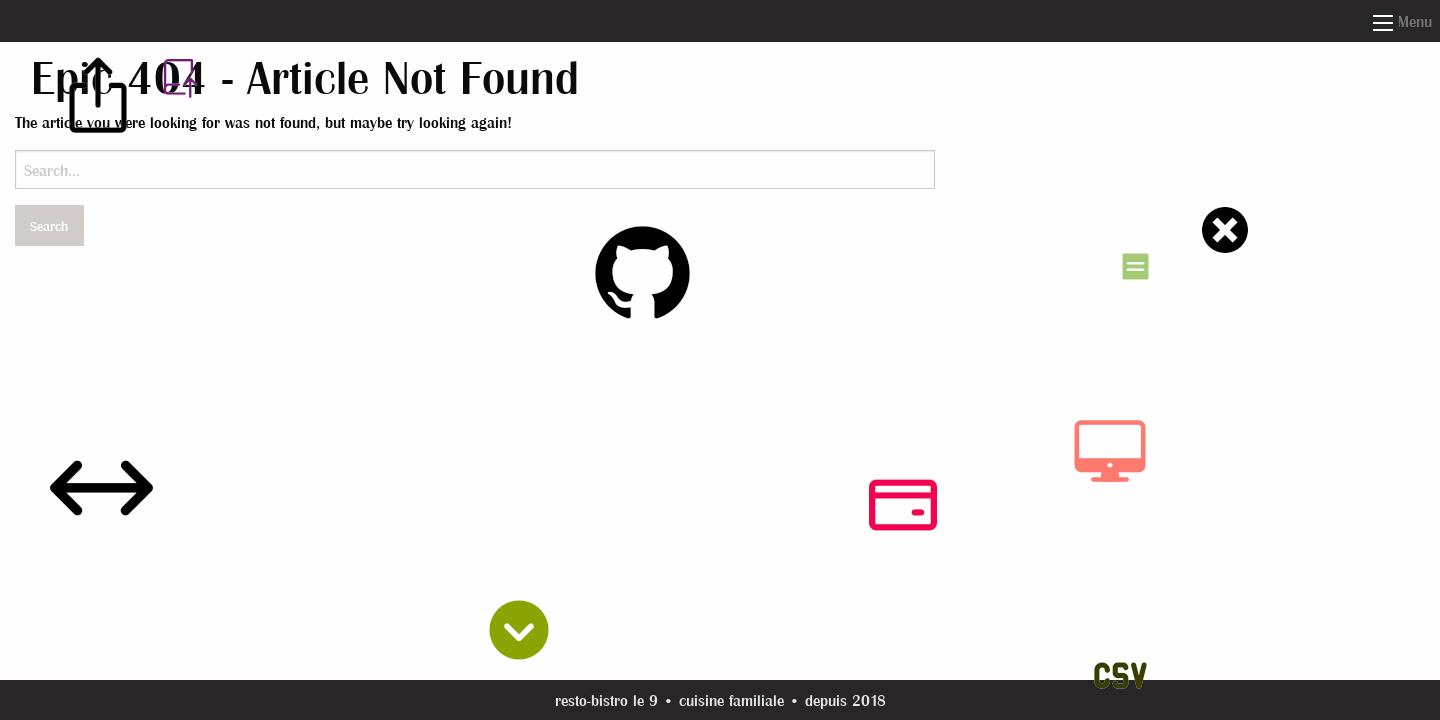  I want to click on manage payment methods, so click(903, 505).